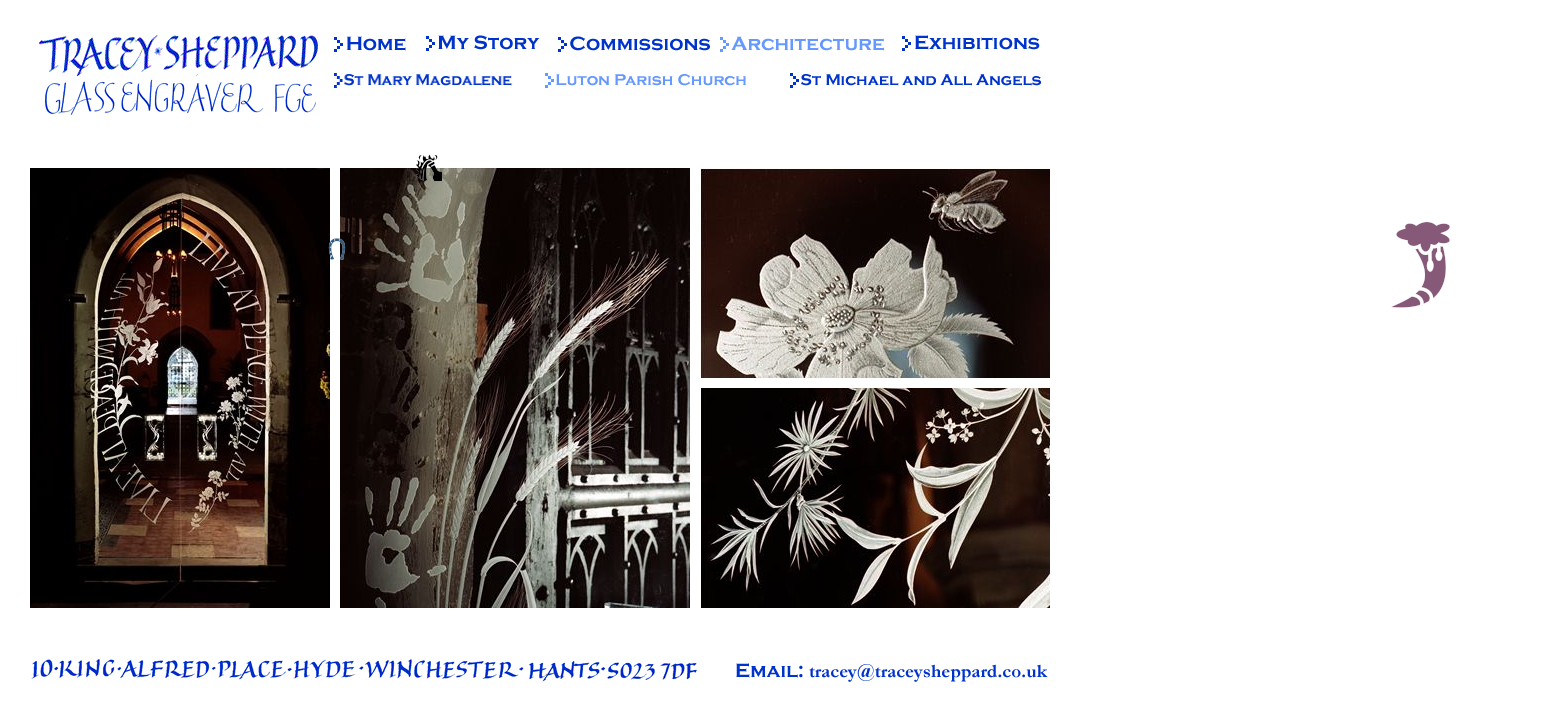  Describe the element at coordinates (337, 249) in the screenshot. I see `access luck or fortune-related game features` at that location.